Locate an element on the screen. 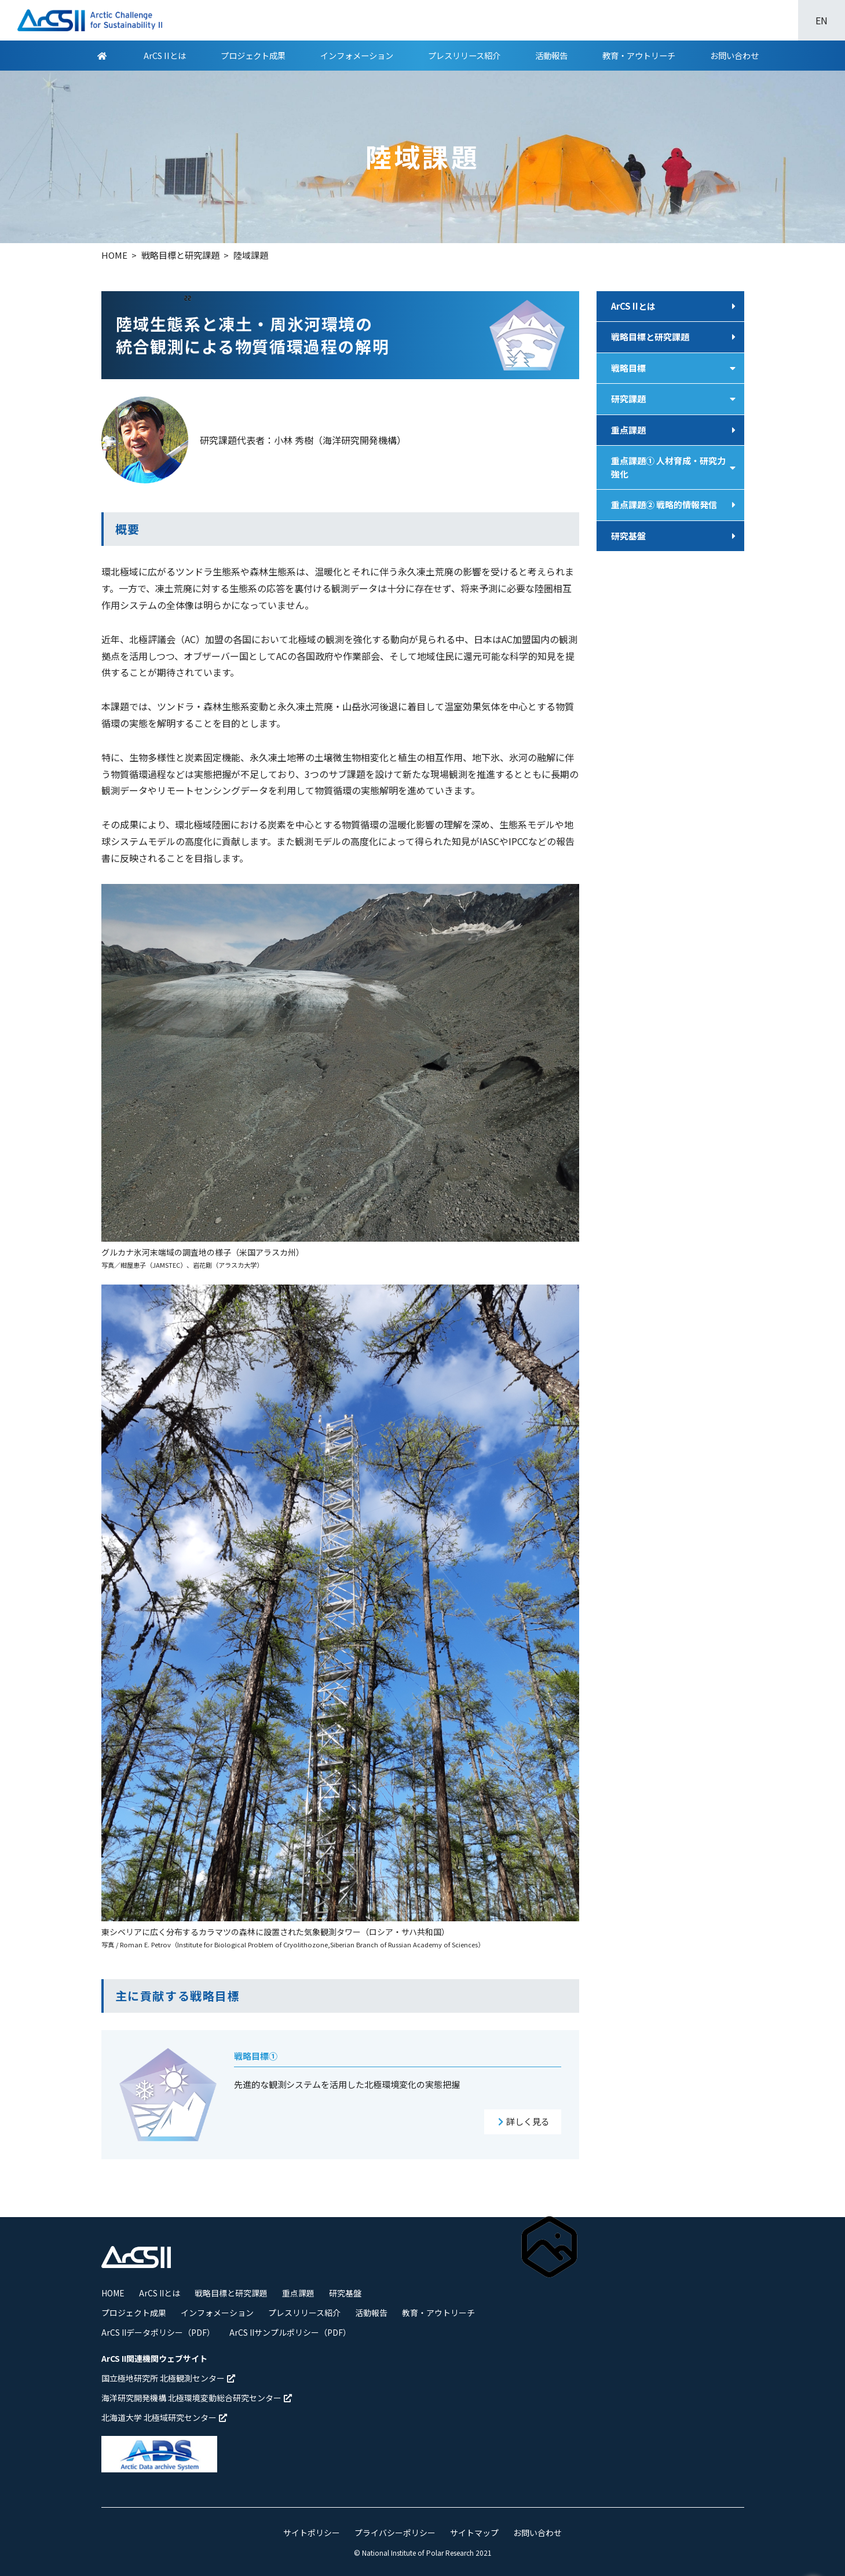  indicates item number 22 in a list or sequence is located at coordinates (188, 298).